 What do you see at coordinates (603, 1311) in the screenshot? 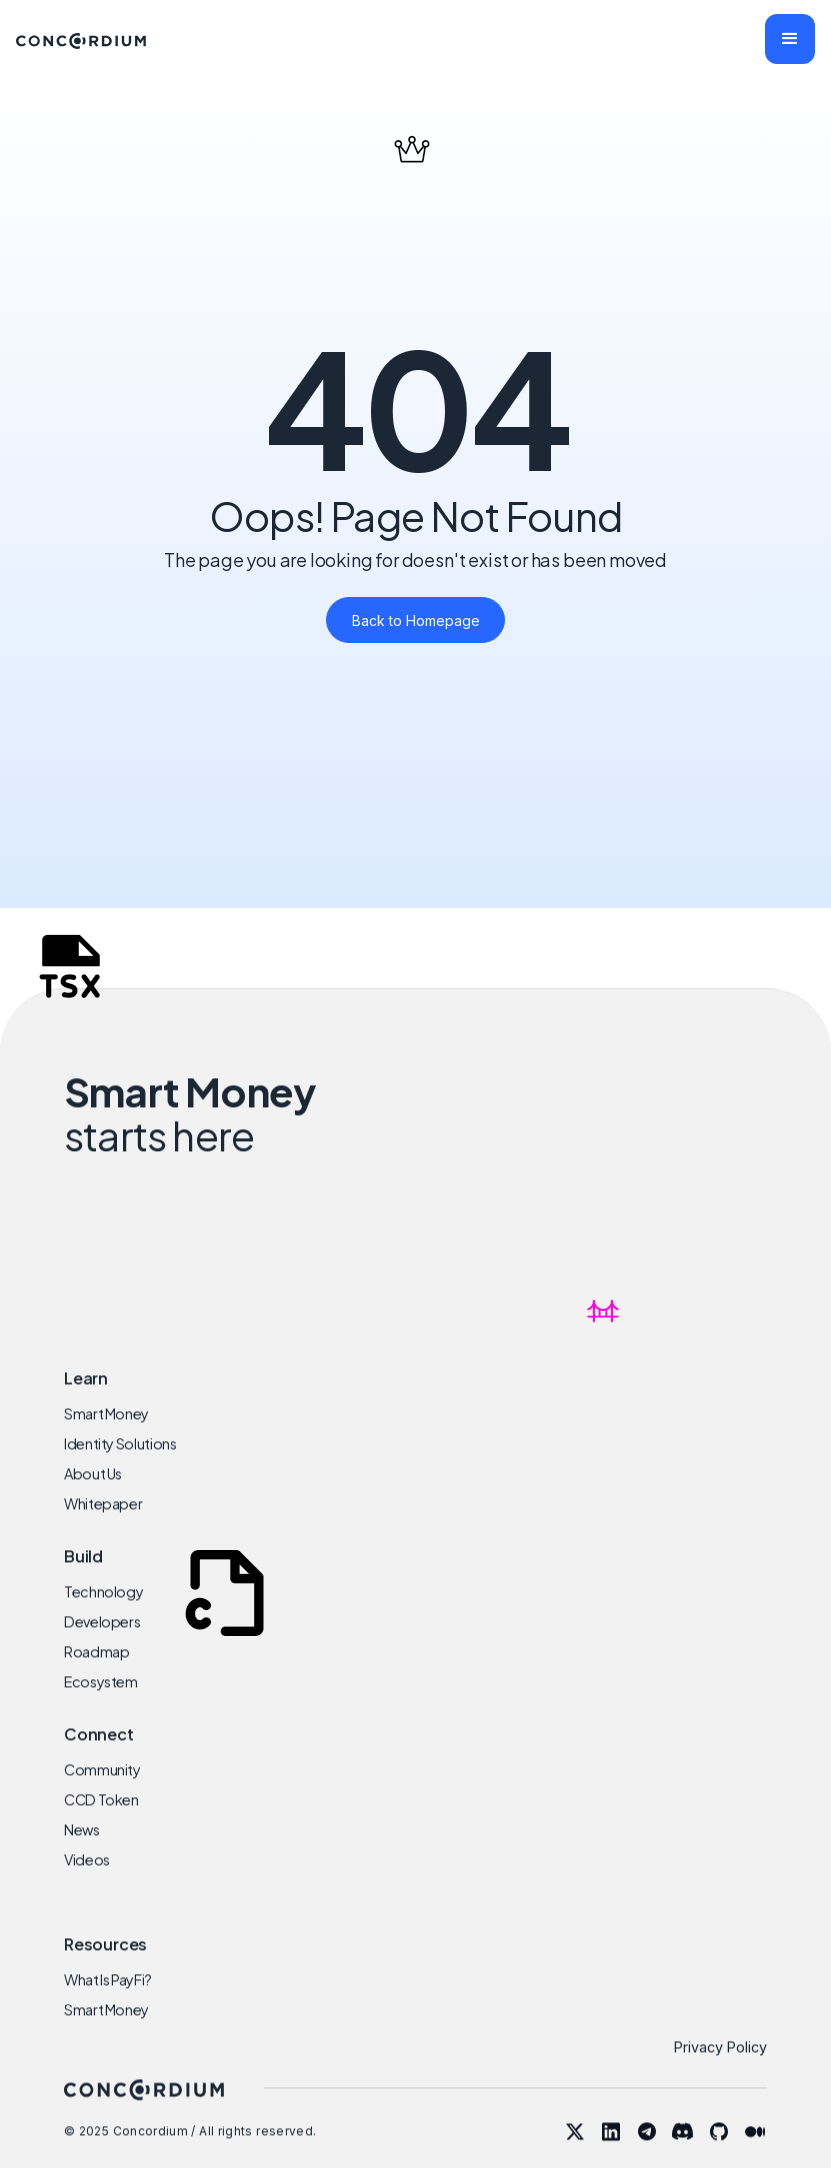
I see `view nearby bridges or crossings` at bounding box center [603, 1311].